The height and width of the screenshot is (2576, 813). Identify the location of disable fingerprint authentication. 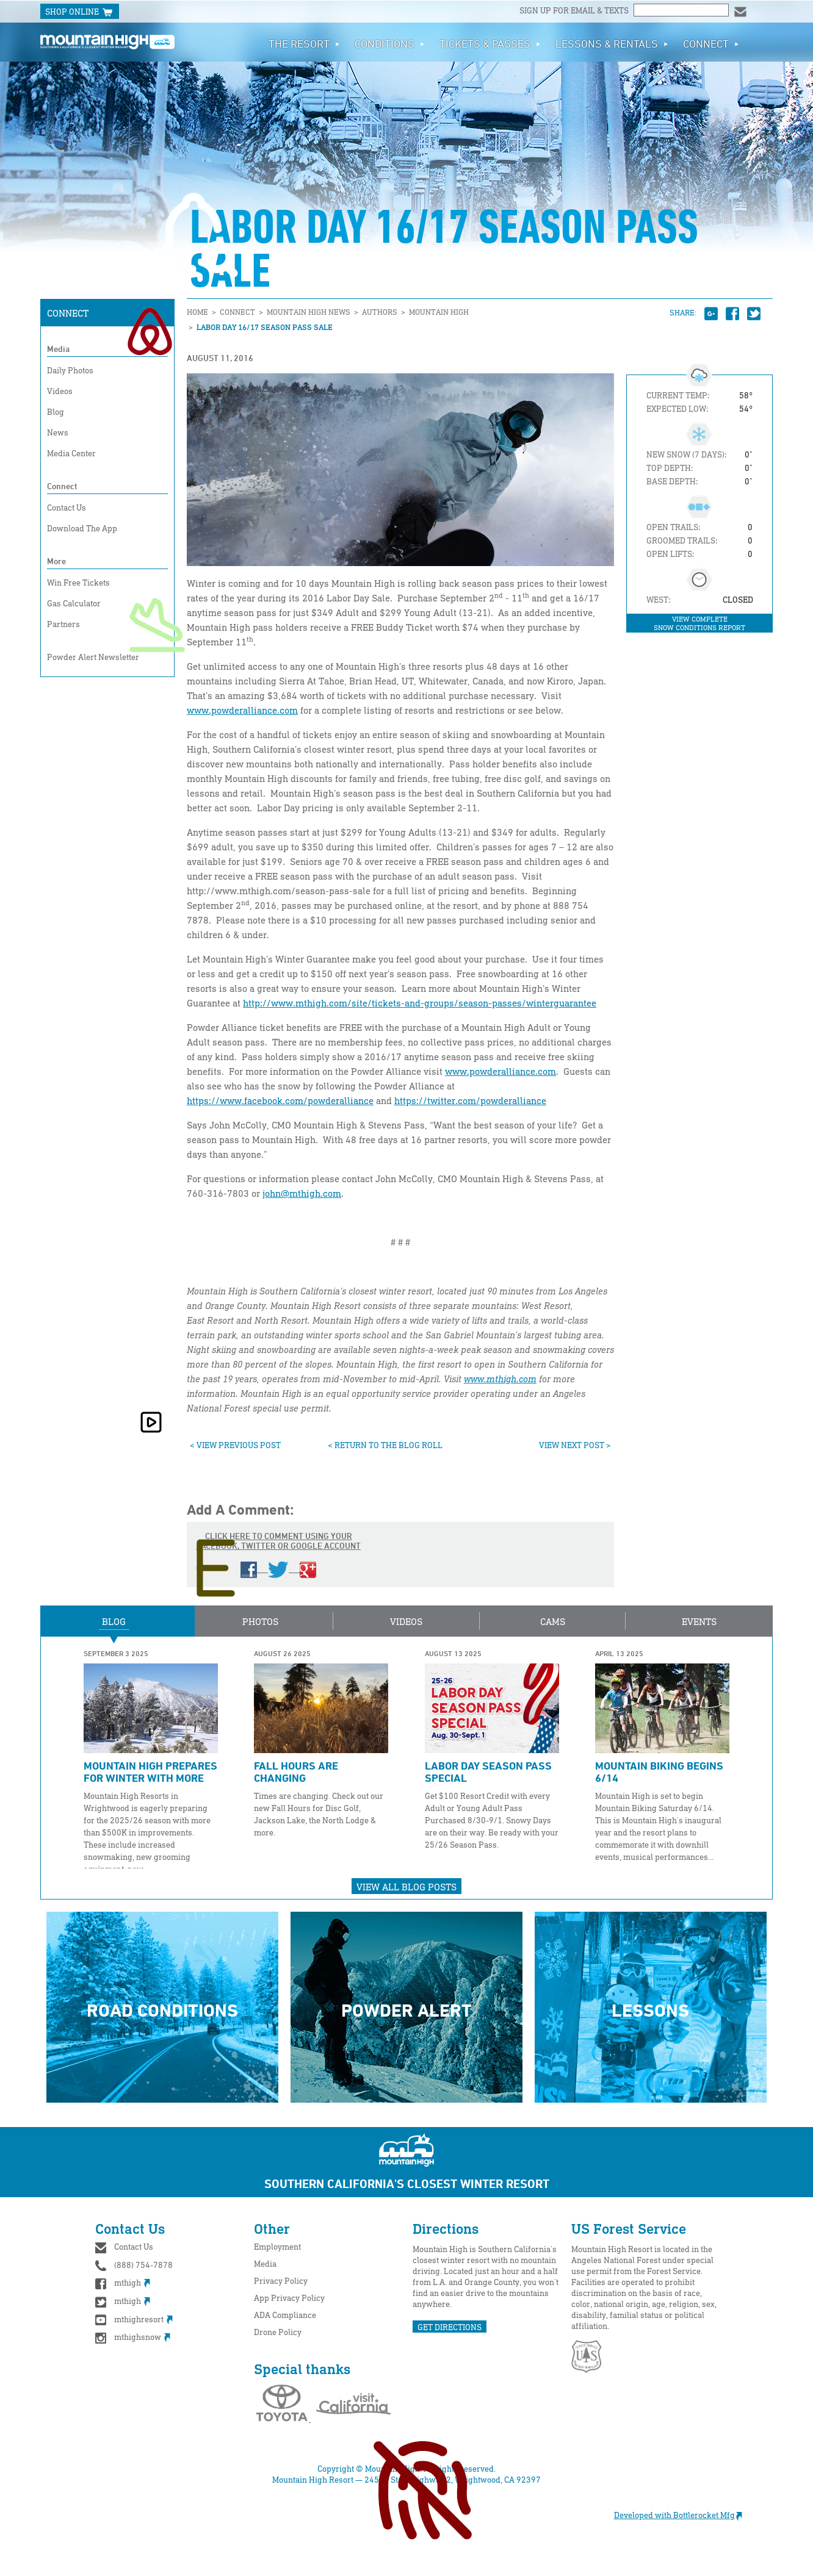
(422, 2490).